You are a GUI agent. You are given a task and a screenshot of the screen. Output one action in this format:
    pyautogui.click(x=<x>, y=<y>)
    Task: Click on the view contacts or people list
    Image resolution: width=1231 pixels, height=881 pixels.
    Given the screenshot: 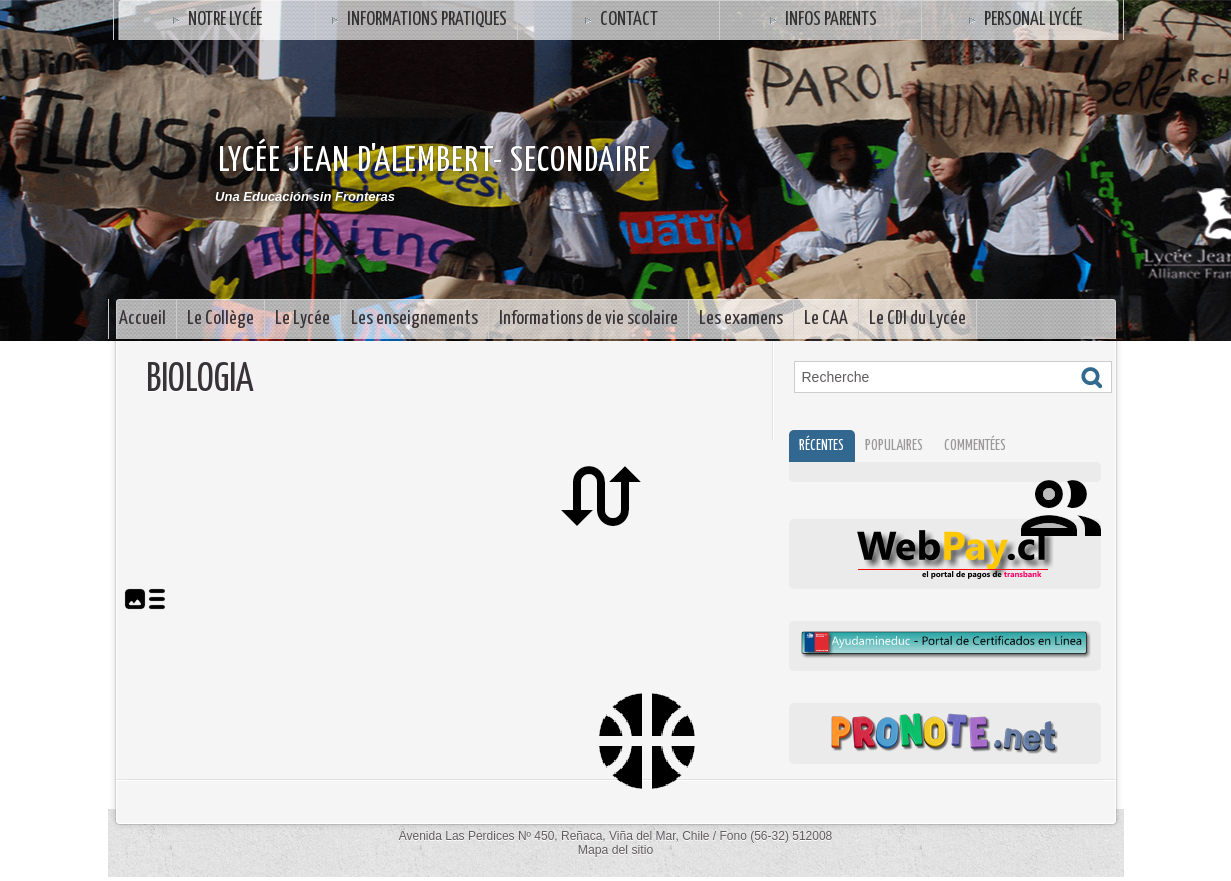 What is the action you would take?
    pyautogui.click(x=1061, y=508)
    